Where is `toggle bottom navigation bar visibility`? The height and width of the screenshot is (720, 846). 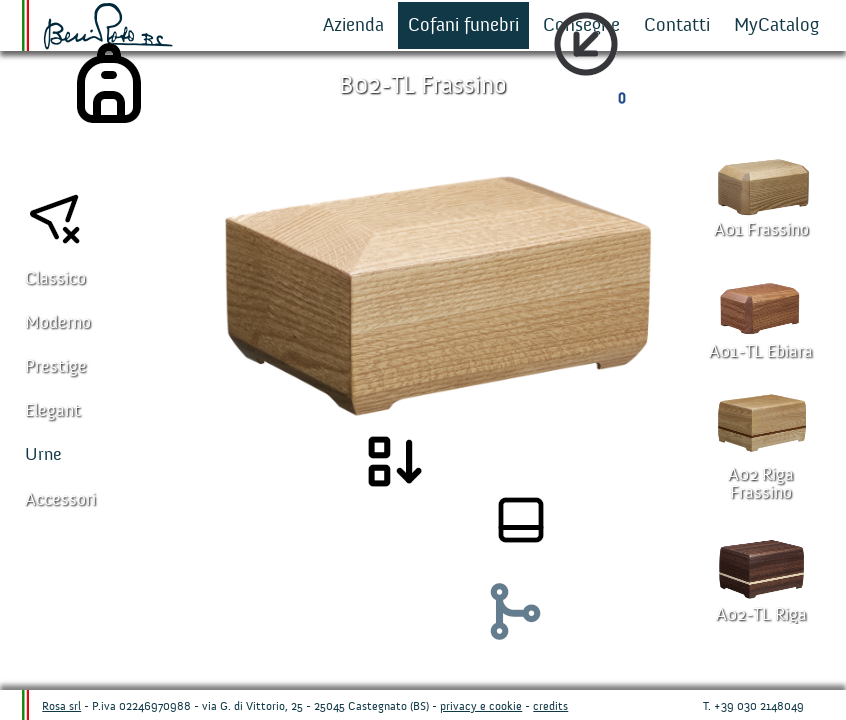
toggle bottom navigation bar visibility is located at coordinates (521, 520).